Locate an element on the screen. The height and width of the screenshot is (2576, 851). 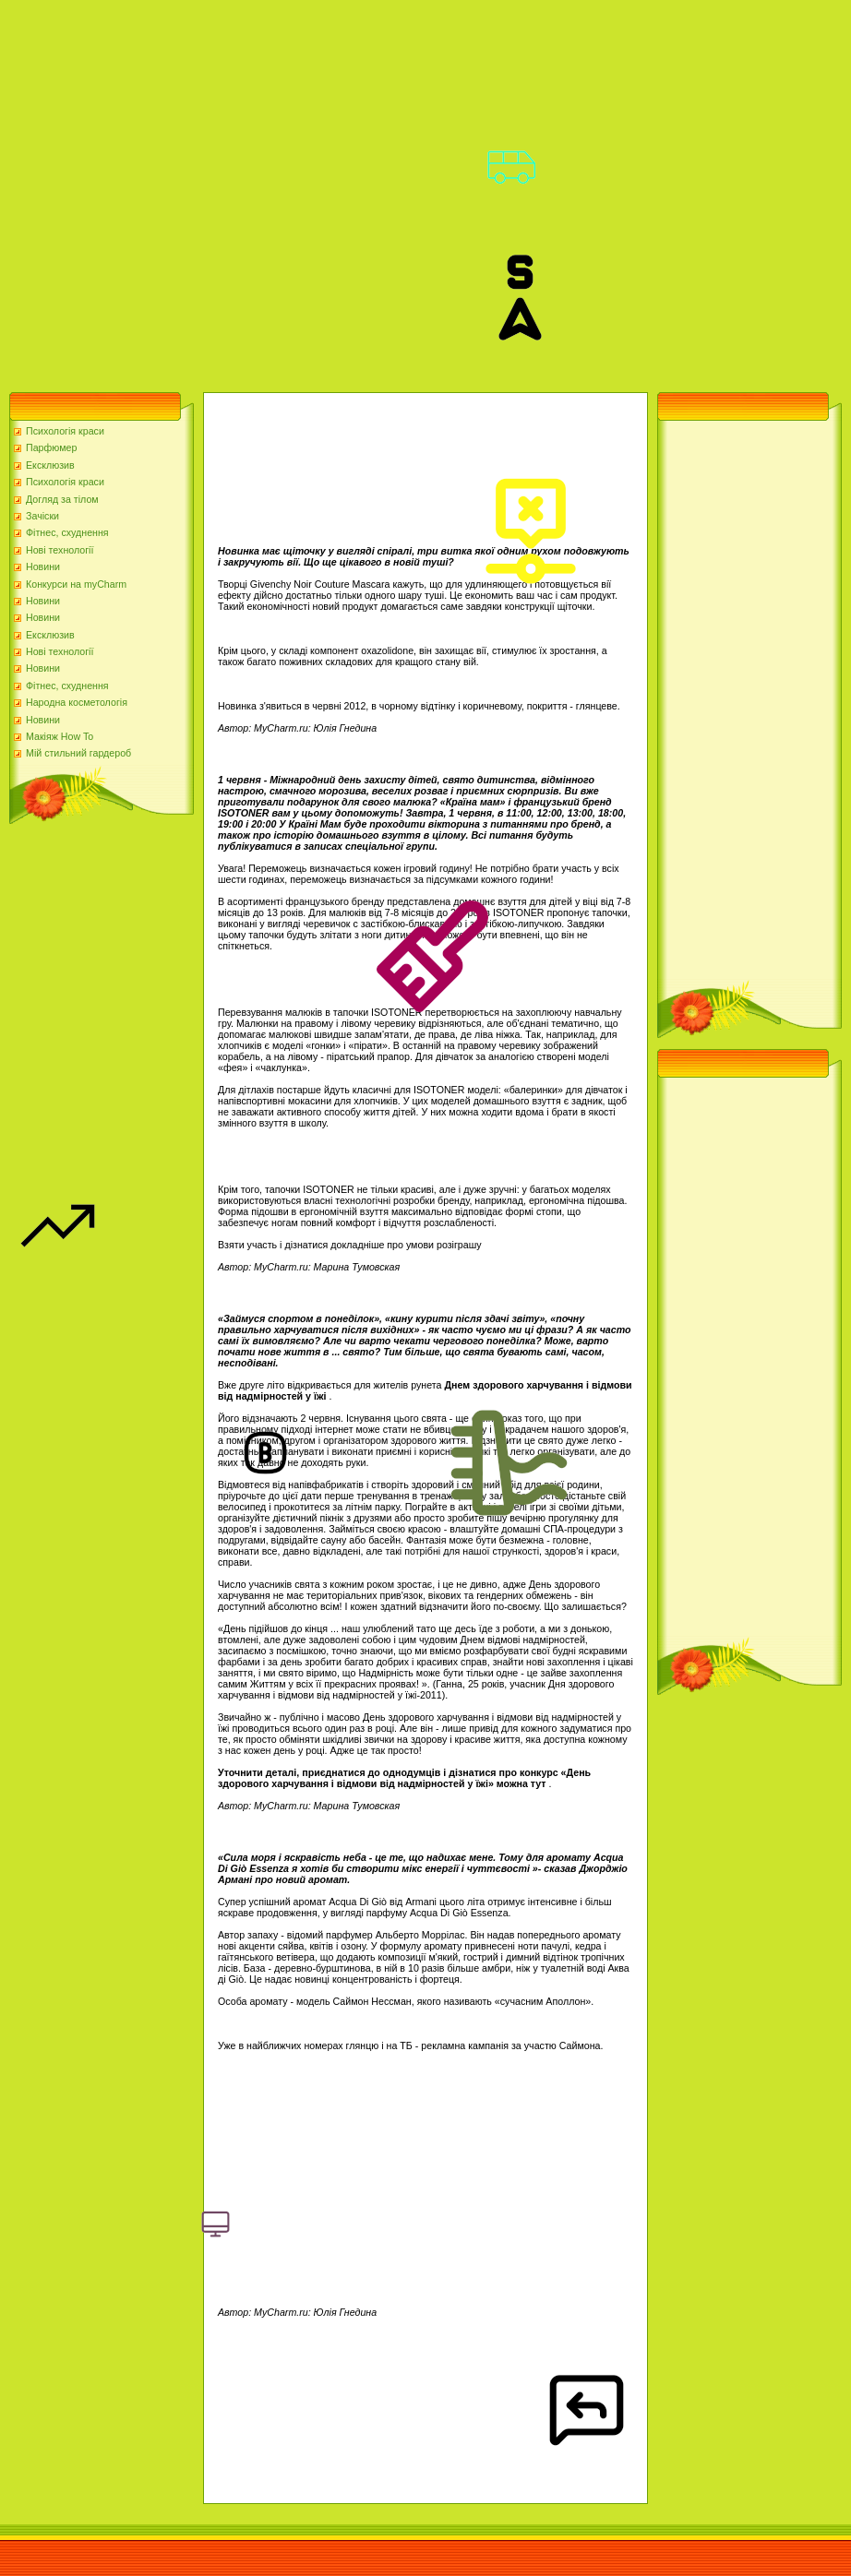
switch to desktop view is located at coordinates (215, 2223).